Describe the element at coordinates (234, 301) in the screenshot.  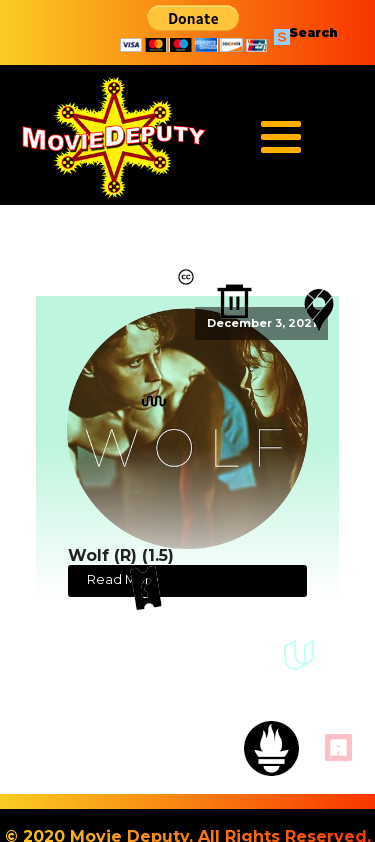
I see `delete selected item` at that location.